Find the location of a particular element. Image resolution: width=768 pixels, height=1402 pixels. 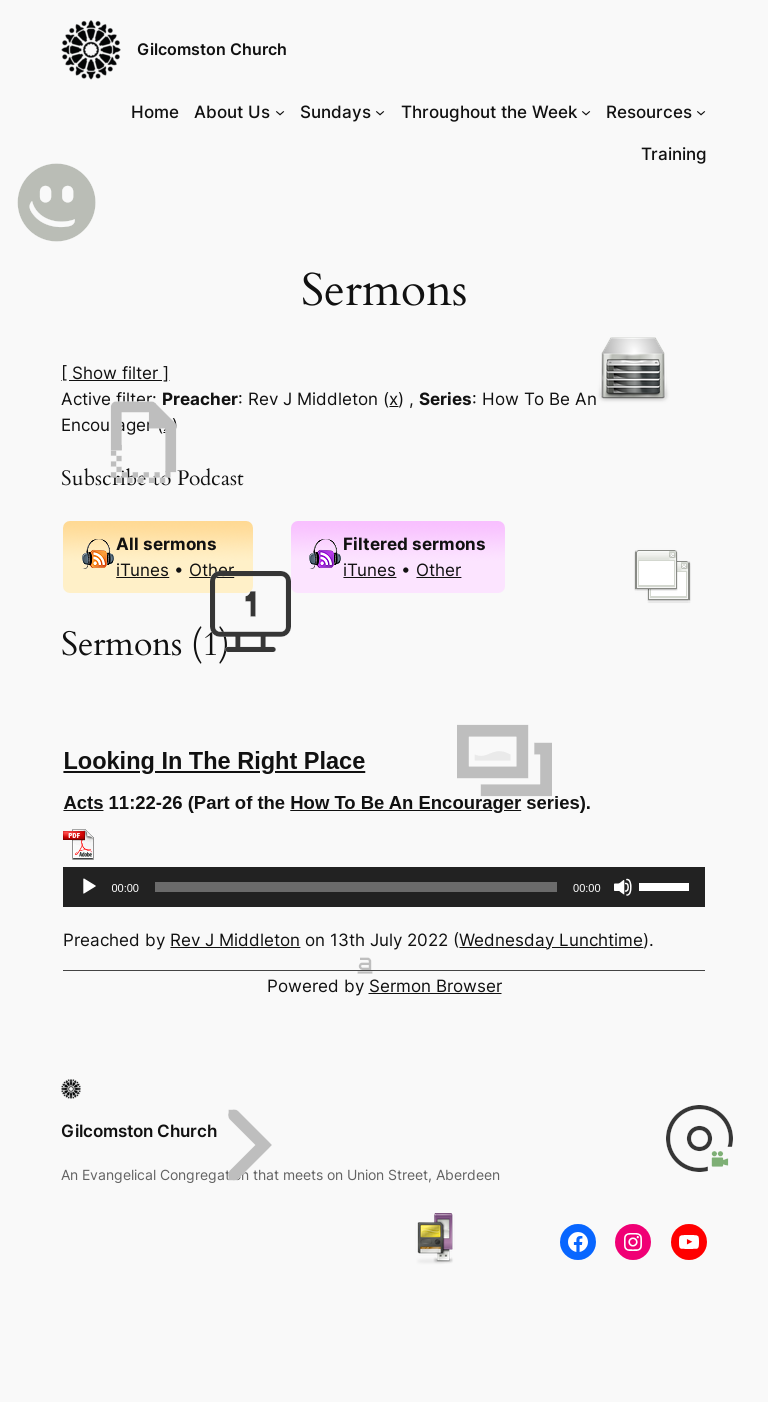

access removable storage devices is located at coordinates (437, 1239).